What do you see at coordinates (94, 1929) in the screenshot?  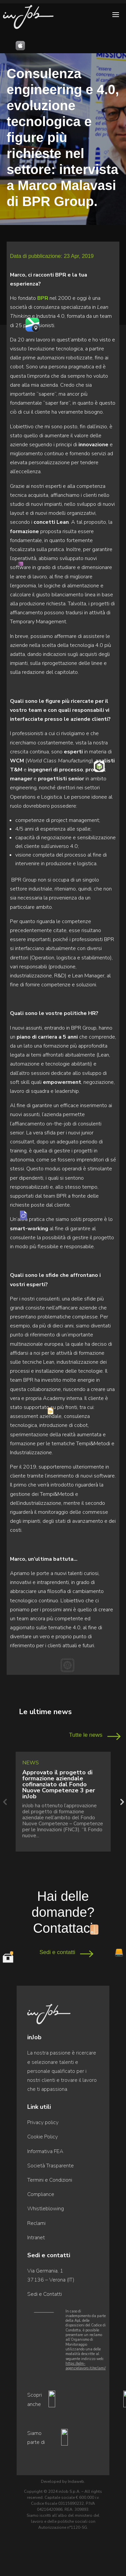 I see `compressed archive file type indicator` at bounding box center [94, 1929].